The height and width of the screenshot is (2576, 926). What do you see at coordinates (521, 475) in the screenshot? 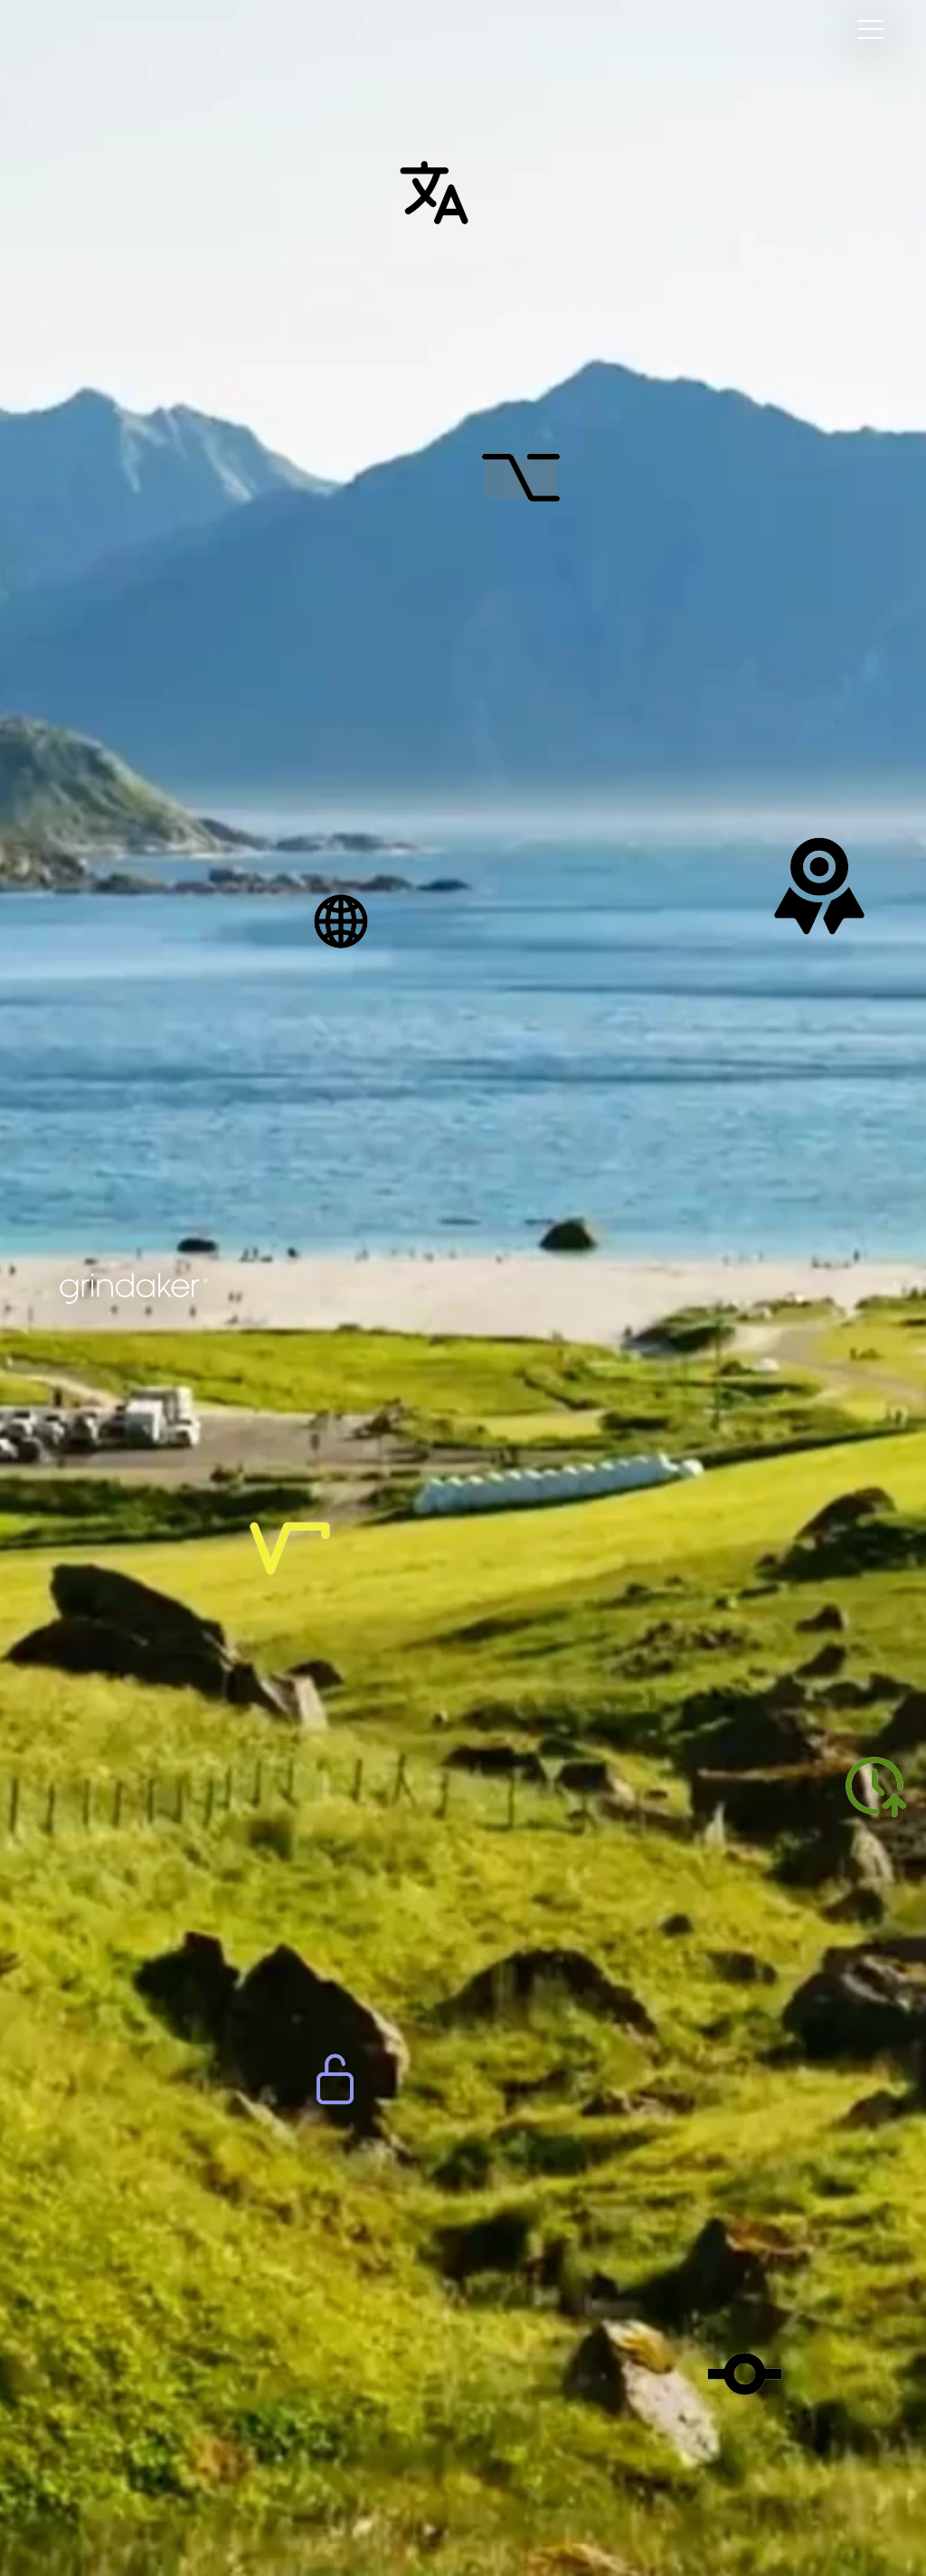
I see `access keyboard option or modifier key` at bounding box center [521, 475].